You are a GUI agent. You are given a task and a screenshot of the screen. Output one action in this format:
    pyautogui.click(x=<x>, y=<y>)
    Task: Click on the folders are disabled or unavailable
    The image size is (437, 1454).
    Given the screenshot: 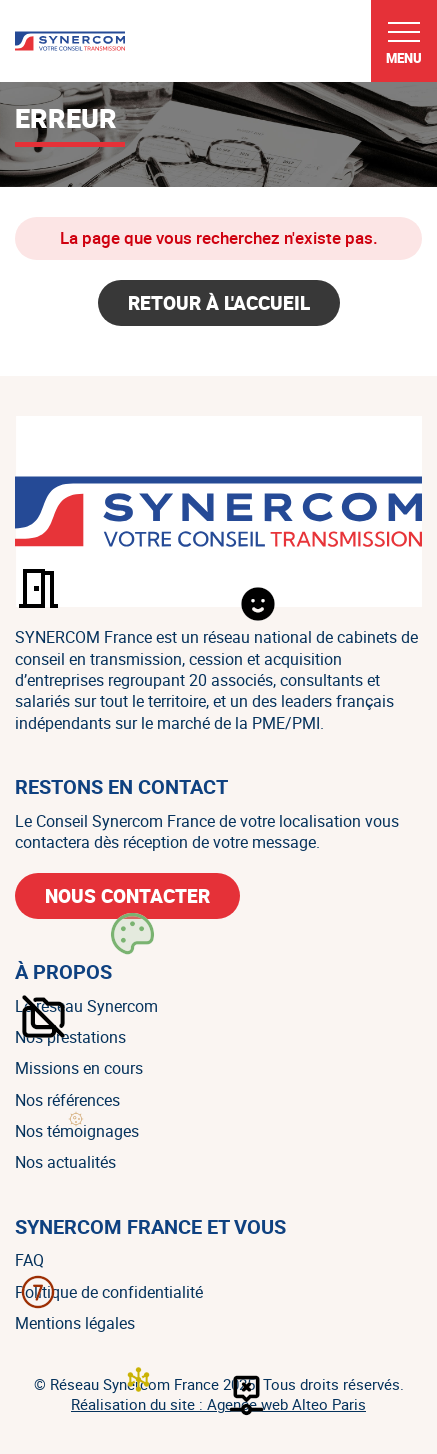 What is the action you would take?
    pyautogui.click(x=43, y=1016)
    